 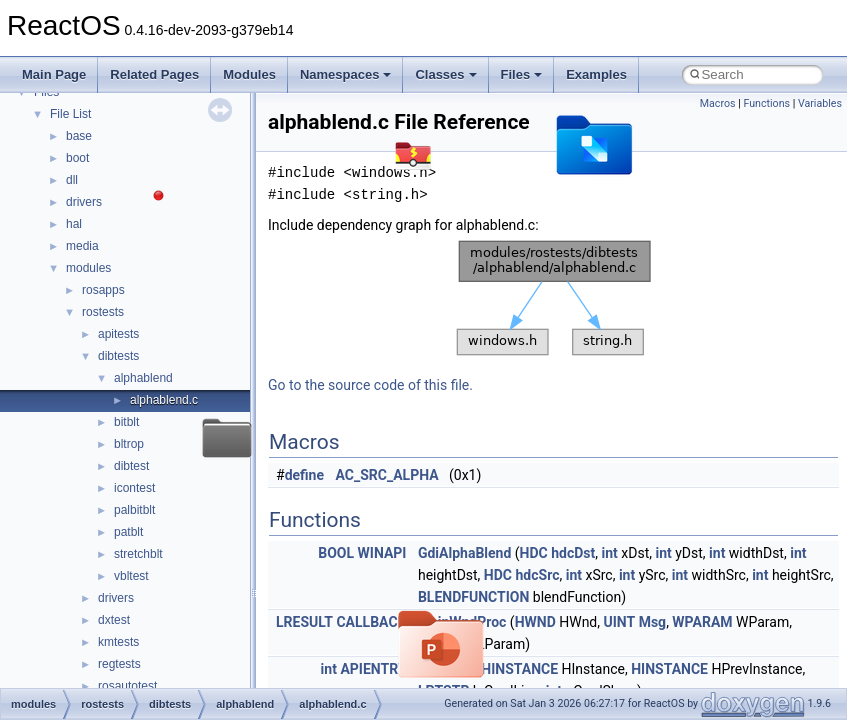 I want to click on open folder to view contents, so click(x=227, y=438).